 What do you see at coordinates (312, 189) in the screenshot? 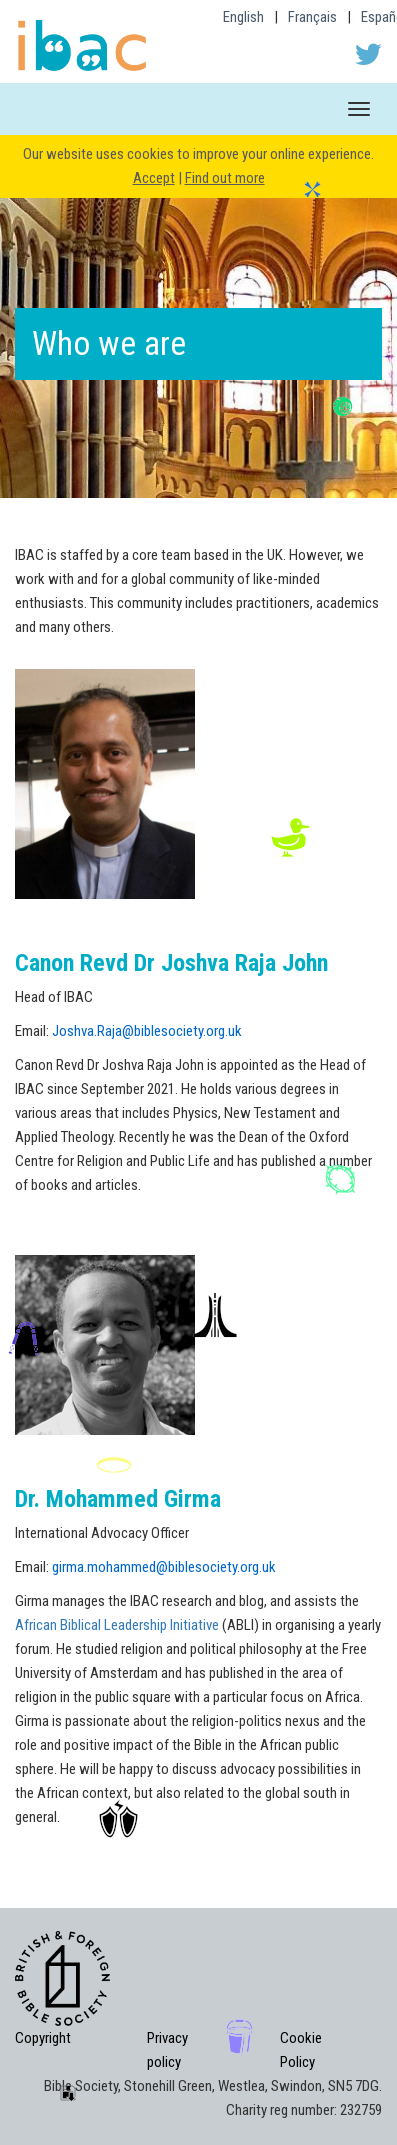
I see `indicates danger or deadly hazard in game` at bounding box center [312, 189].